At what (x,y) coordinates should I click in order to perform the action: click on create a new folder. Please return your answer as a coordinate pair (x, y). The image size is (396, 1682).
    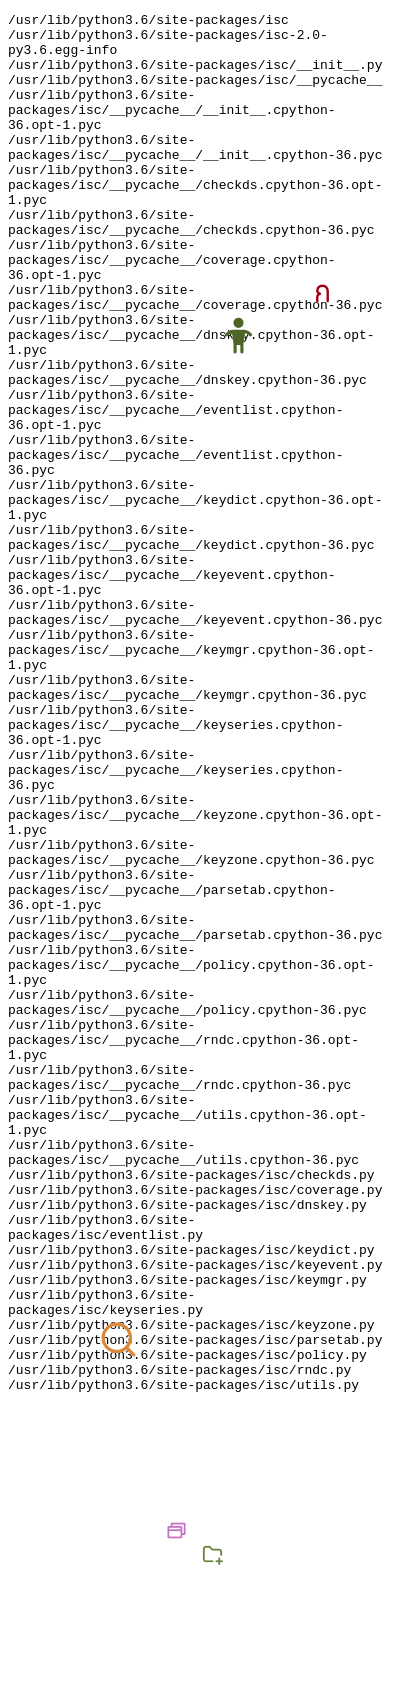
    Looking at the image, I should click on (212, 1554).